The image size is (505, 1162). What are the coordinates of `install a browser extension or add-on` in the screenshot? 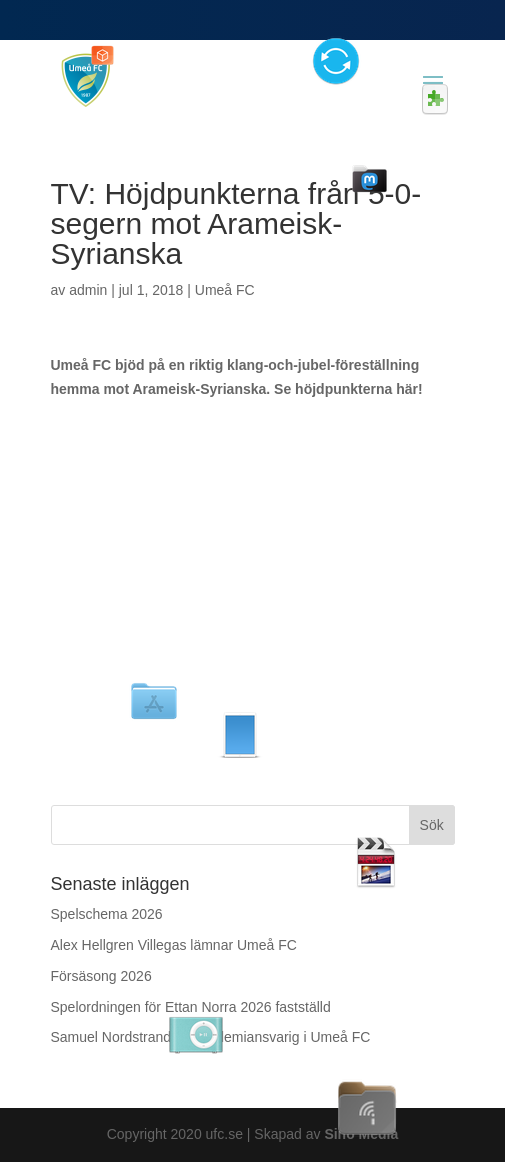 It's located at (435, 99).